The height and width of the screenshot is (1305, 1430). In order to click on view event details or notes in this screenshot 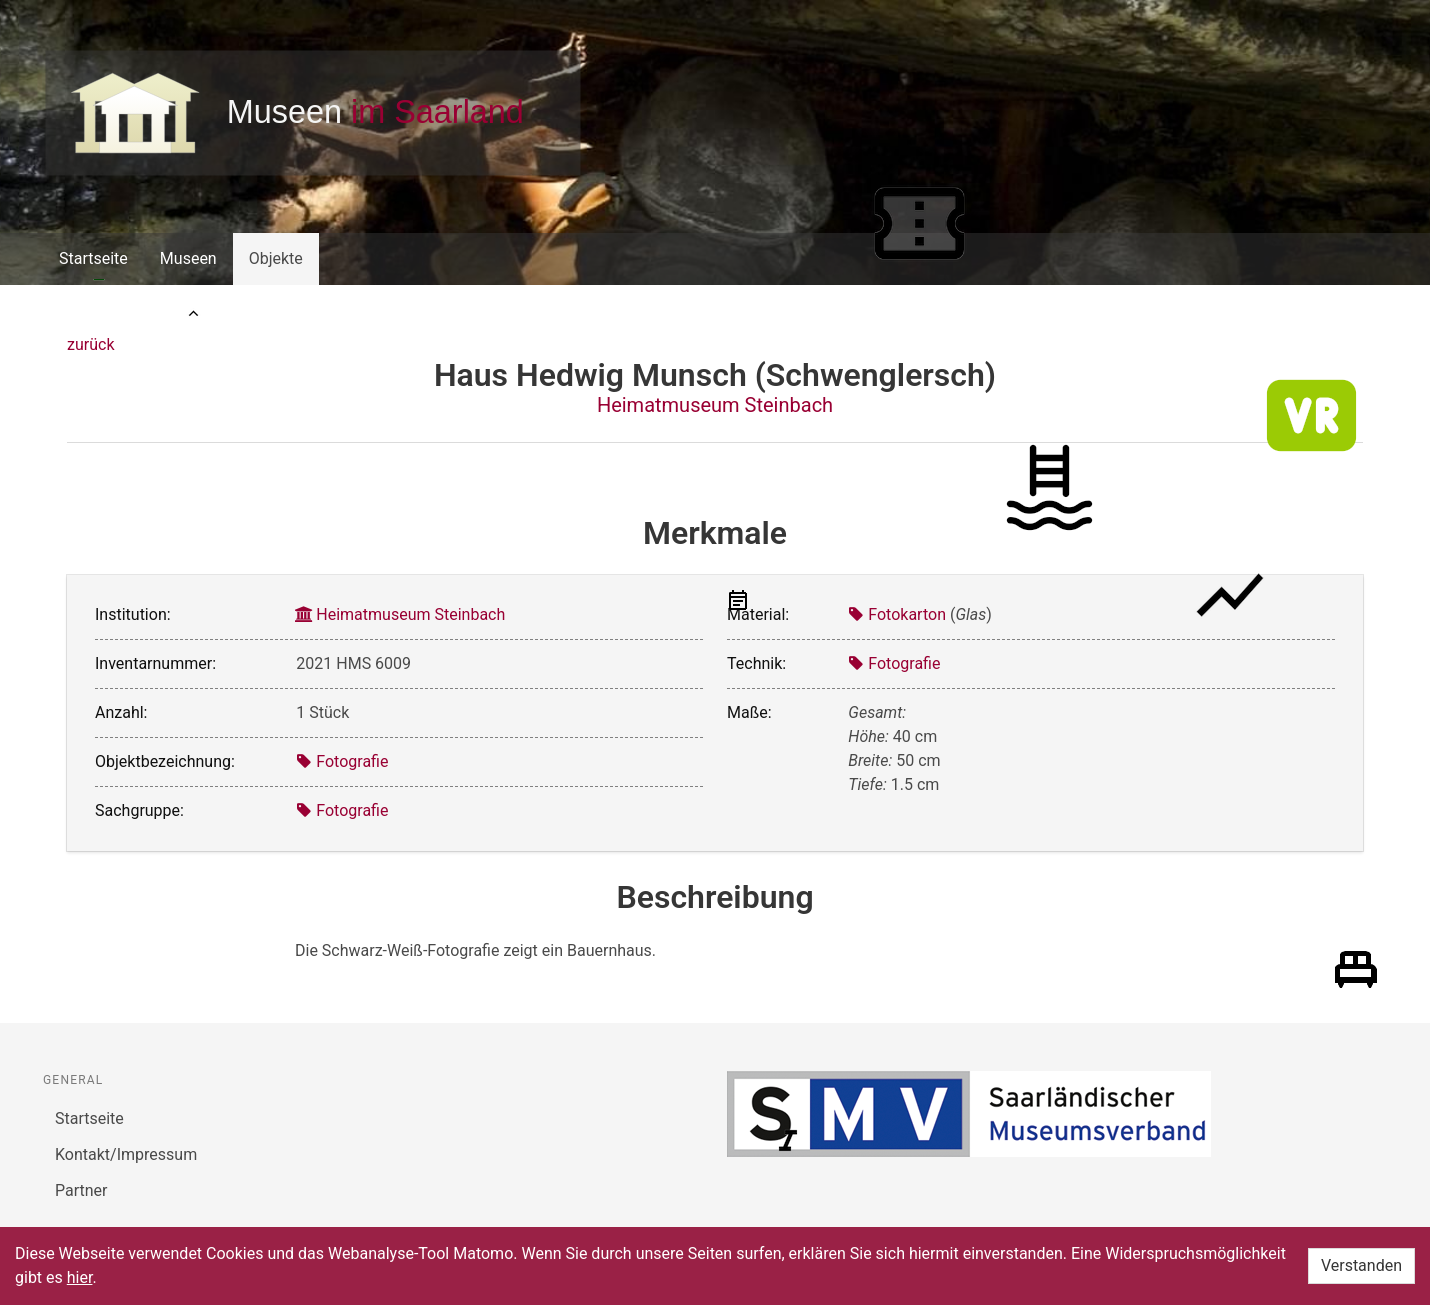, I will do `click(738, 601)`.